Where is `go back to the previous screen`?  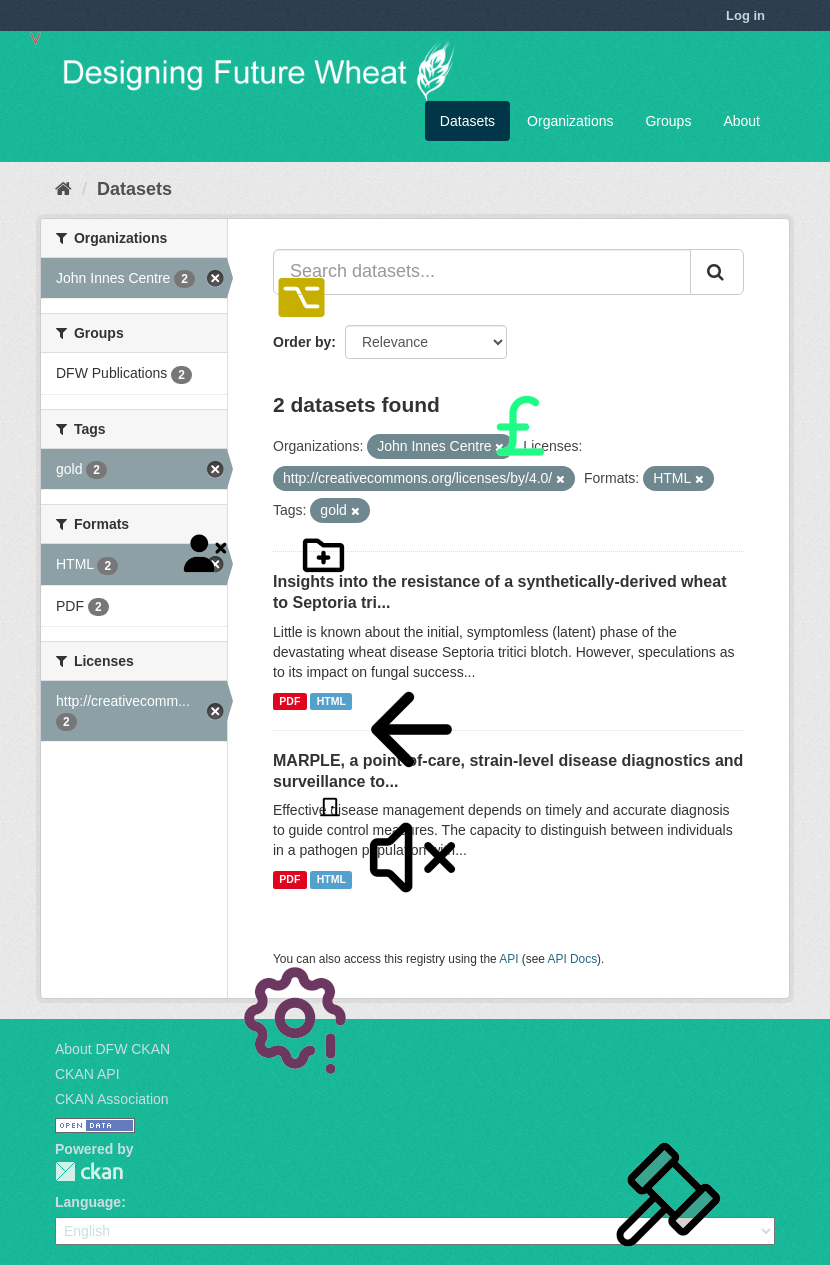
go back to the previous screen is located at coordinates (411, 729).